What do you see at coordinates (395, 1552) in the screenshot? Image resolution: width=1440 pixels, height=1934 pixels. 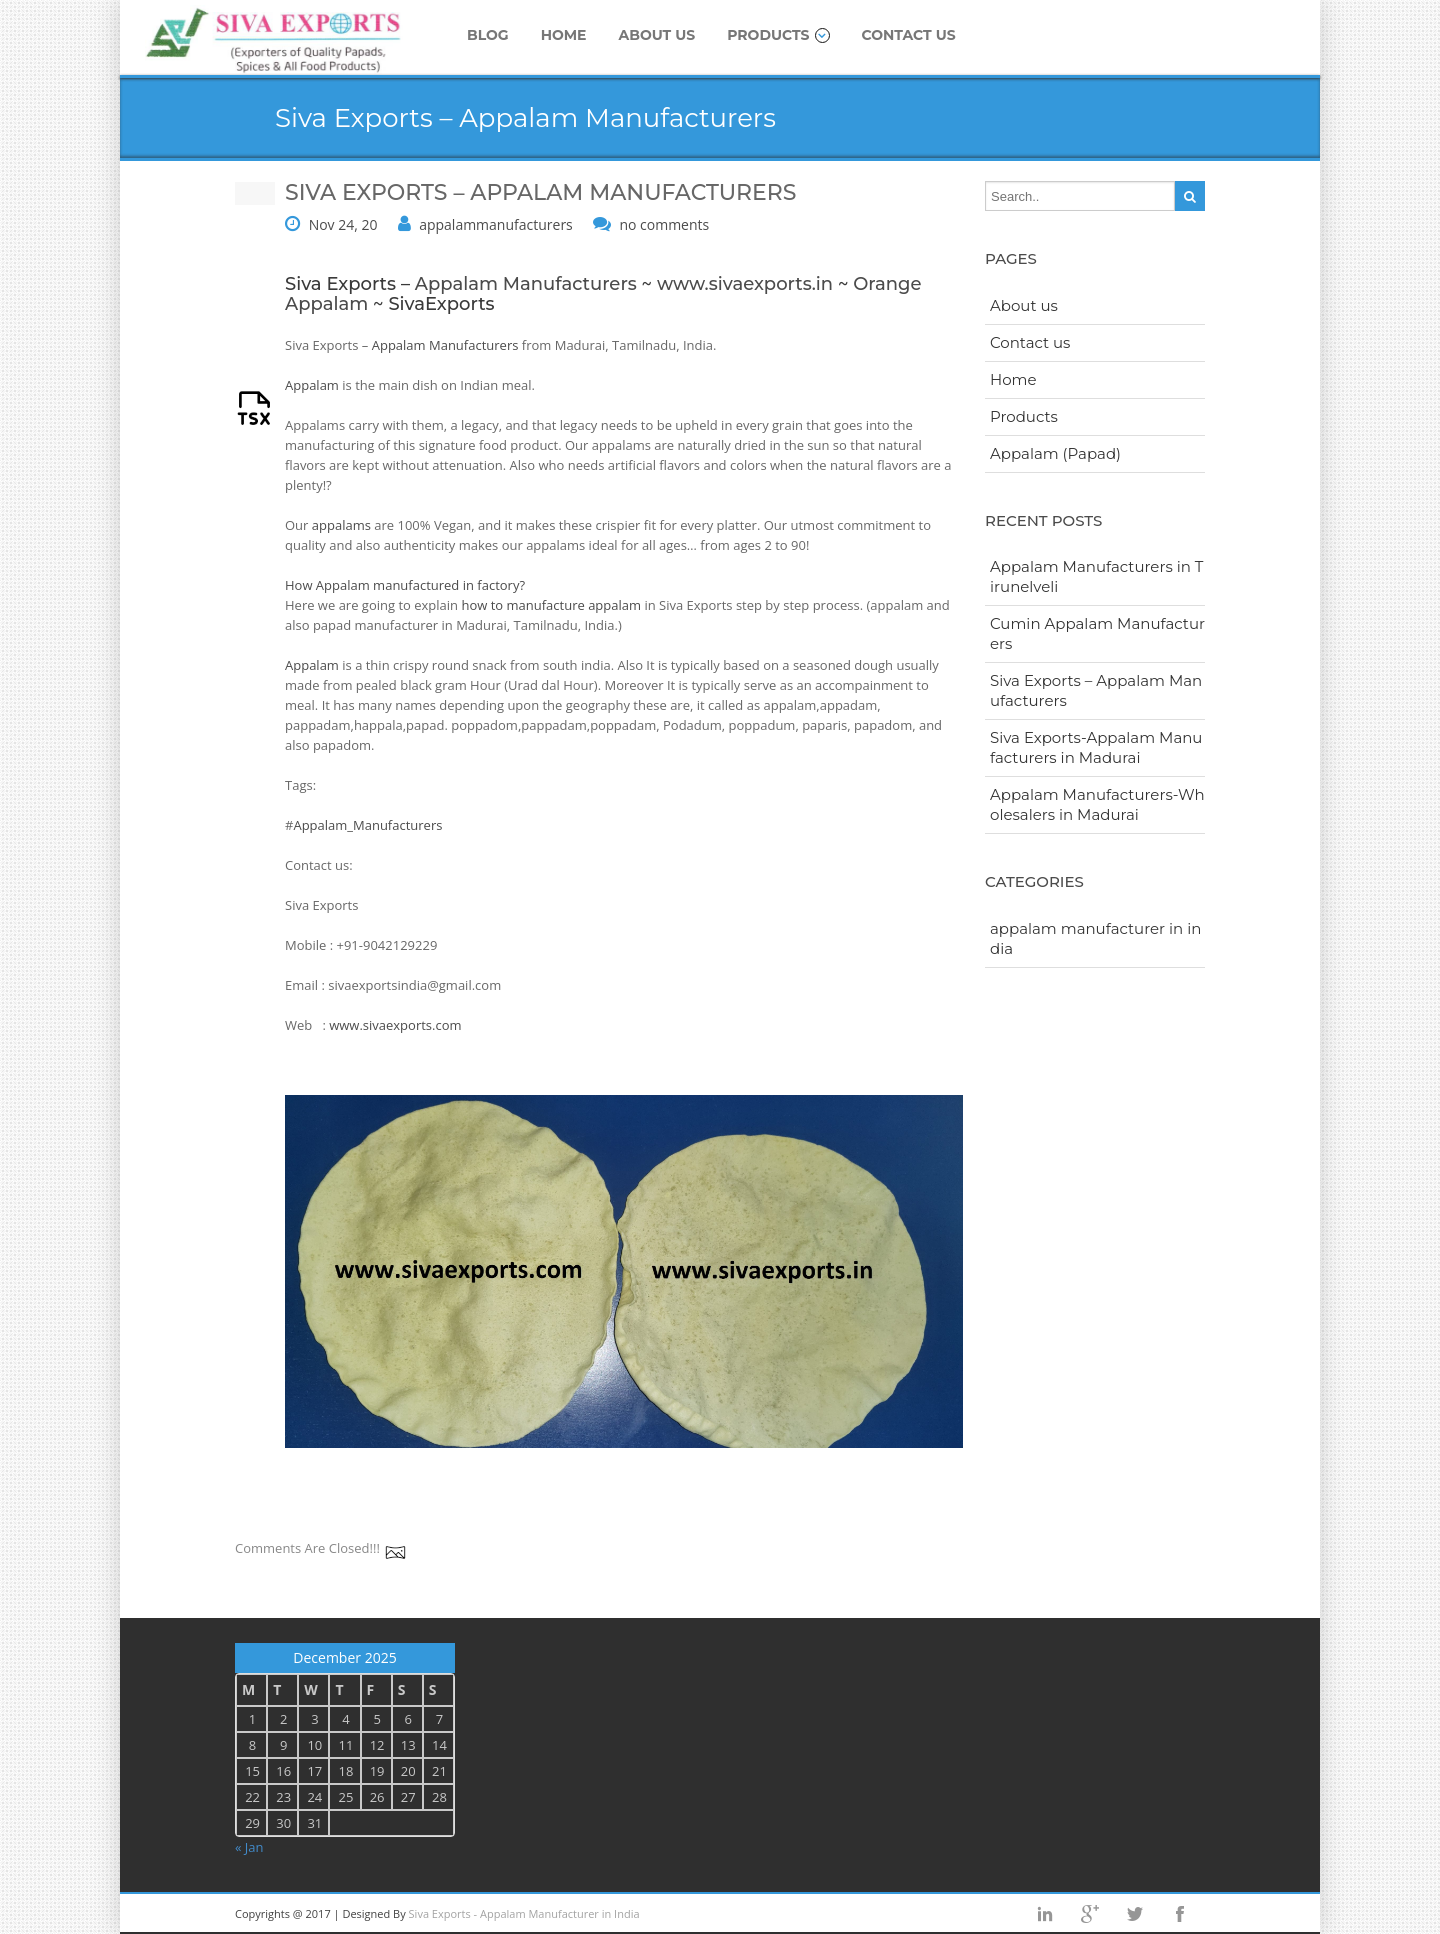 I see `view panorama or wide-angle photos` at bounding box center [395, 1552].